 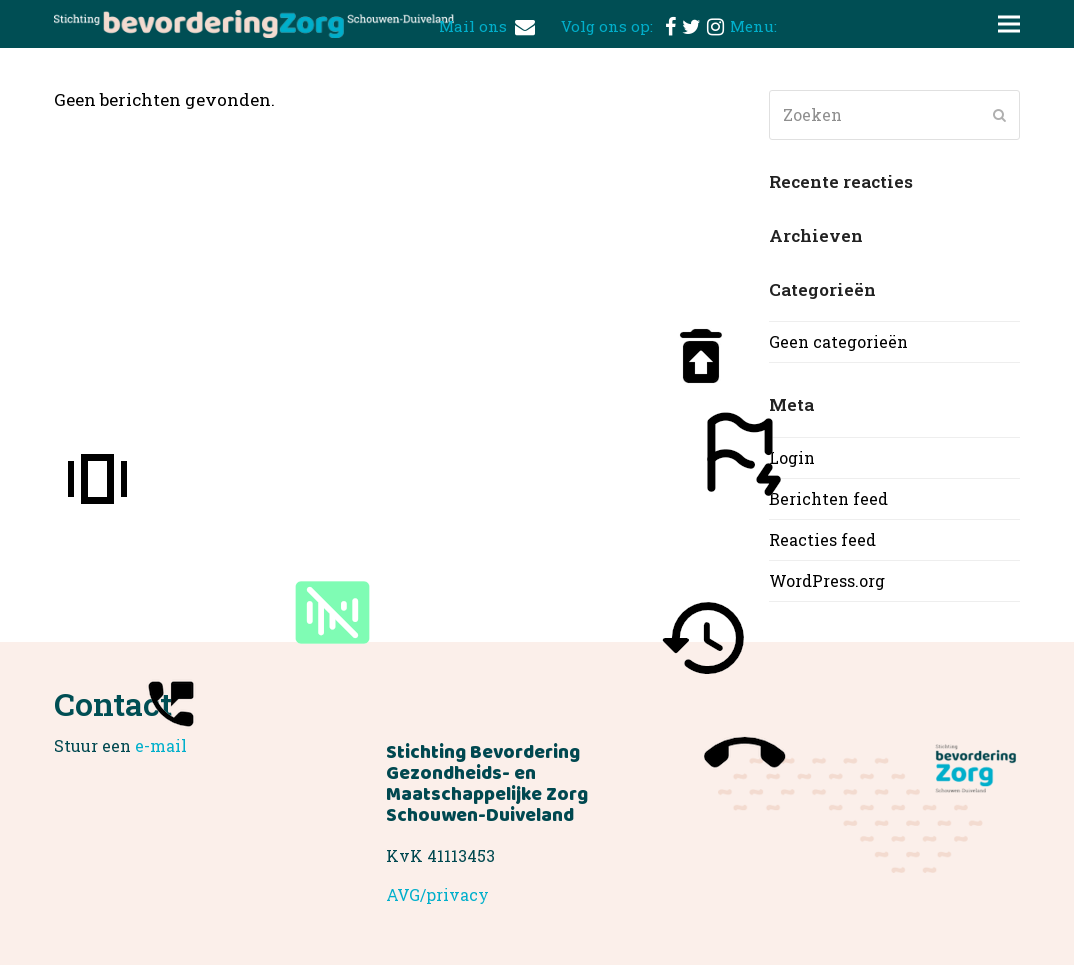 I want to click on access voicemail or phone messages, so click(x=171, y=704).